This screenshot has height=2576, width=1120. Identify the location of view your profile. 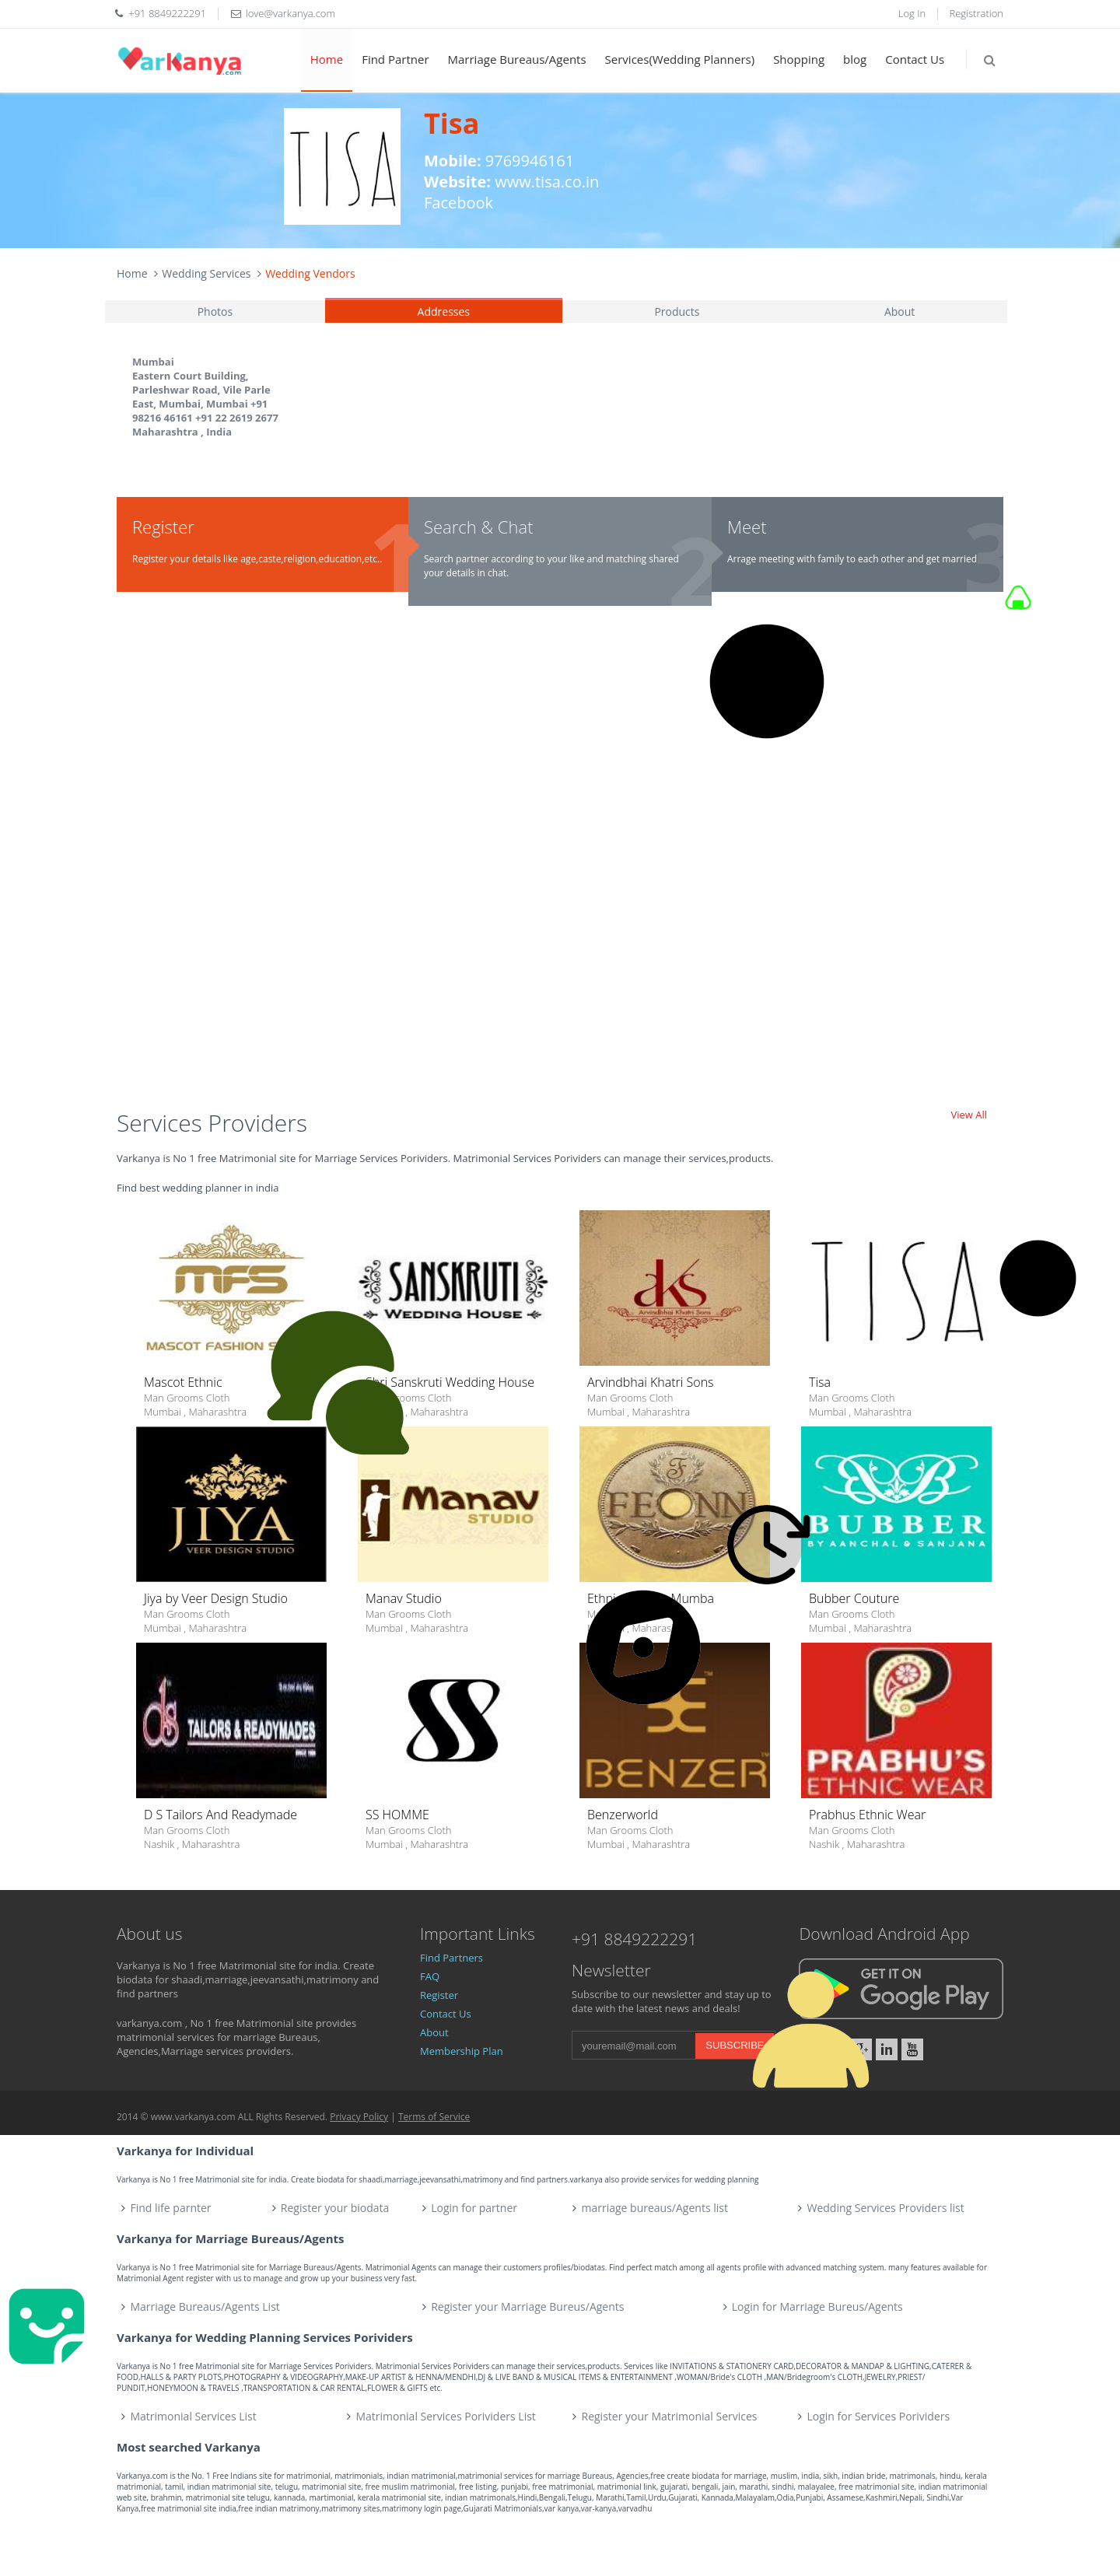
(810, 2029).